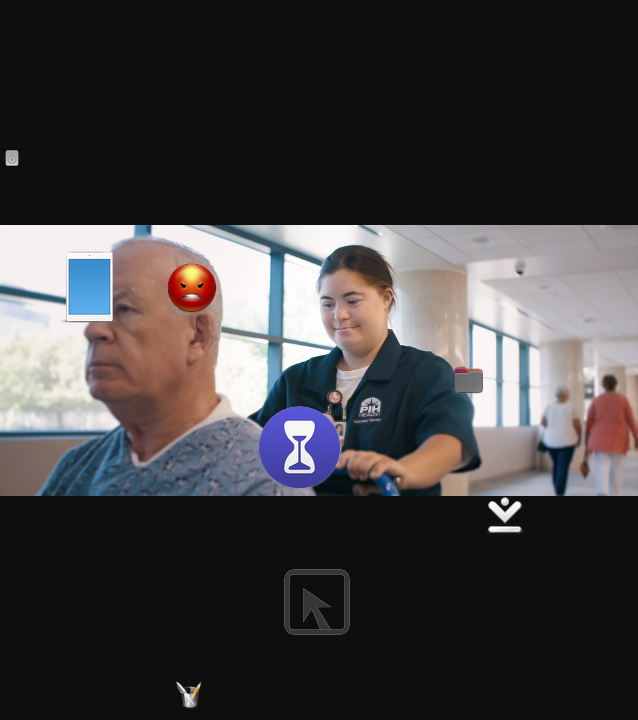  What do you see at coordinates (189, 694) in the screenshot?
I see `access office and productivity applications` at bounding box center [189, 694].